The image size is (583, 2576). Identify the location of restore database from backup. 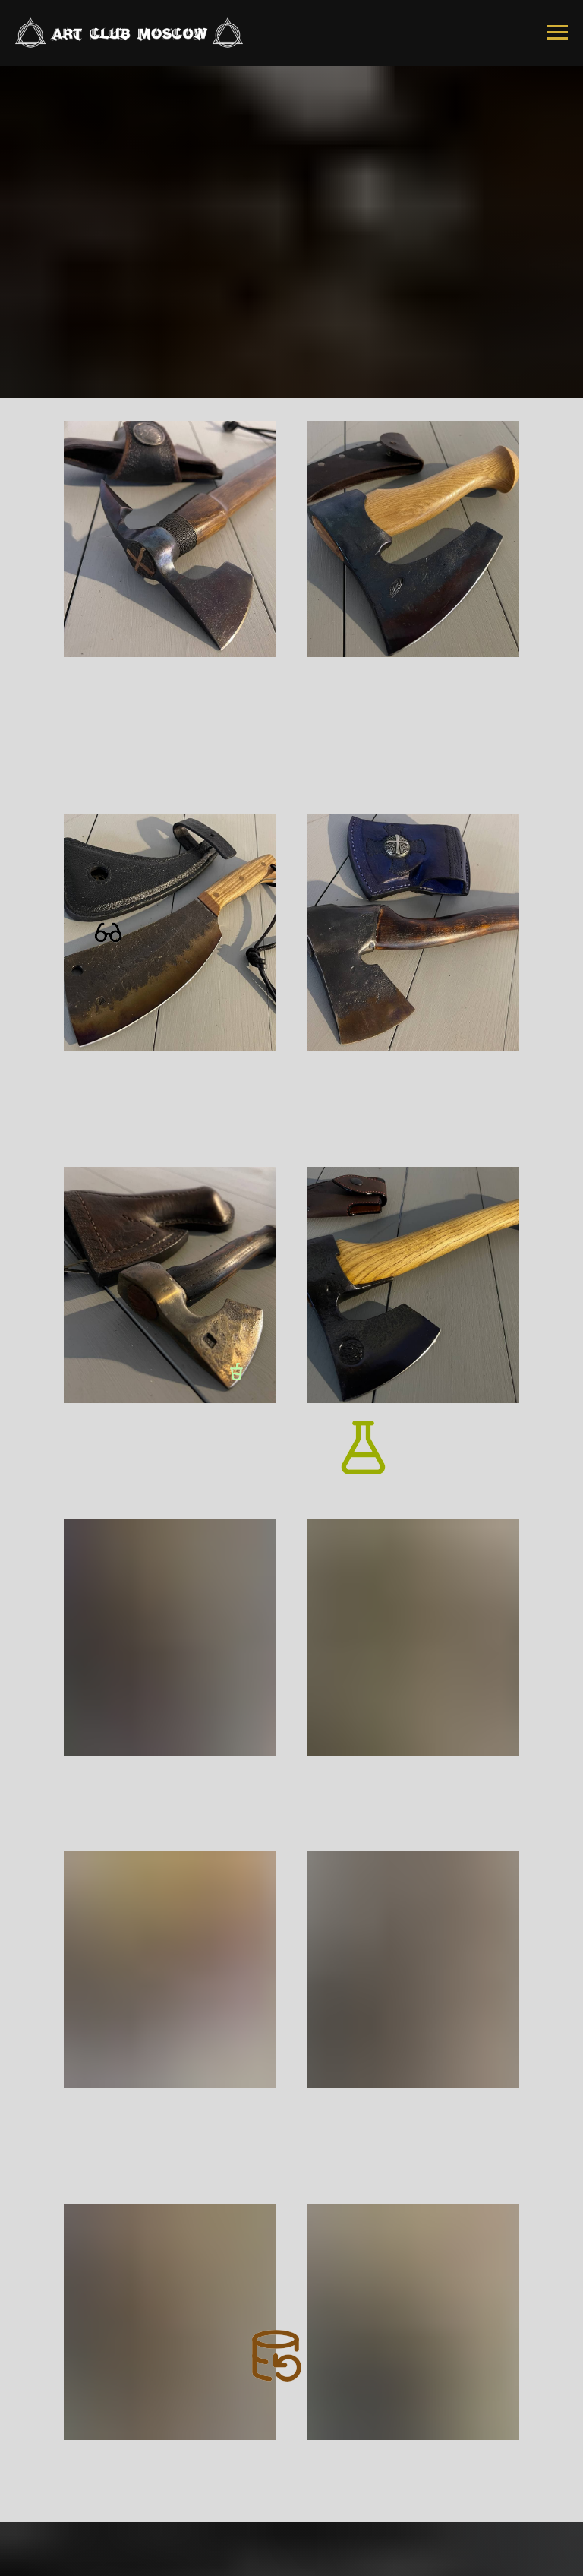
(276, 2356).